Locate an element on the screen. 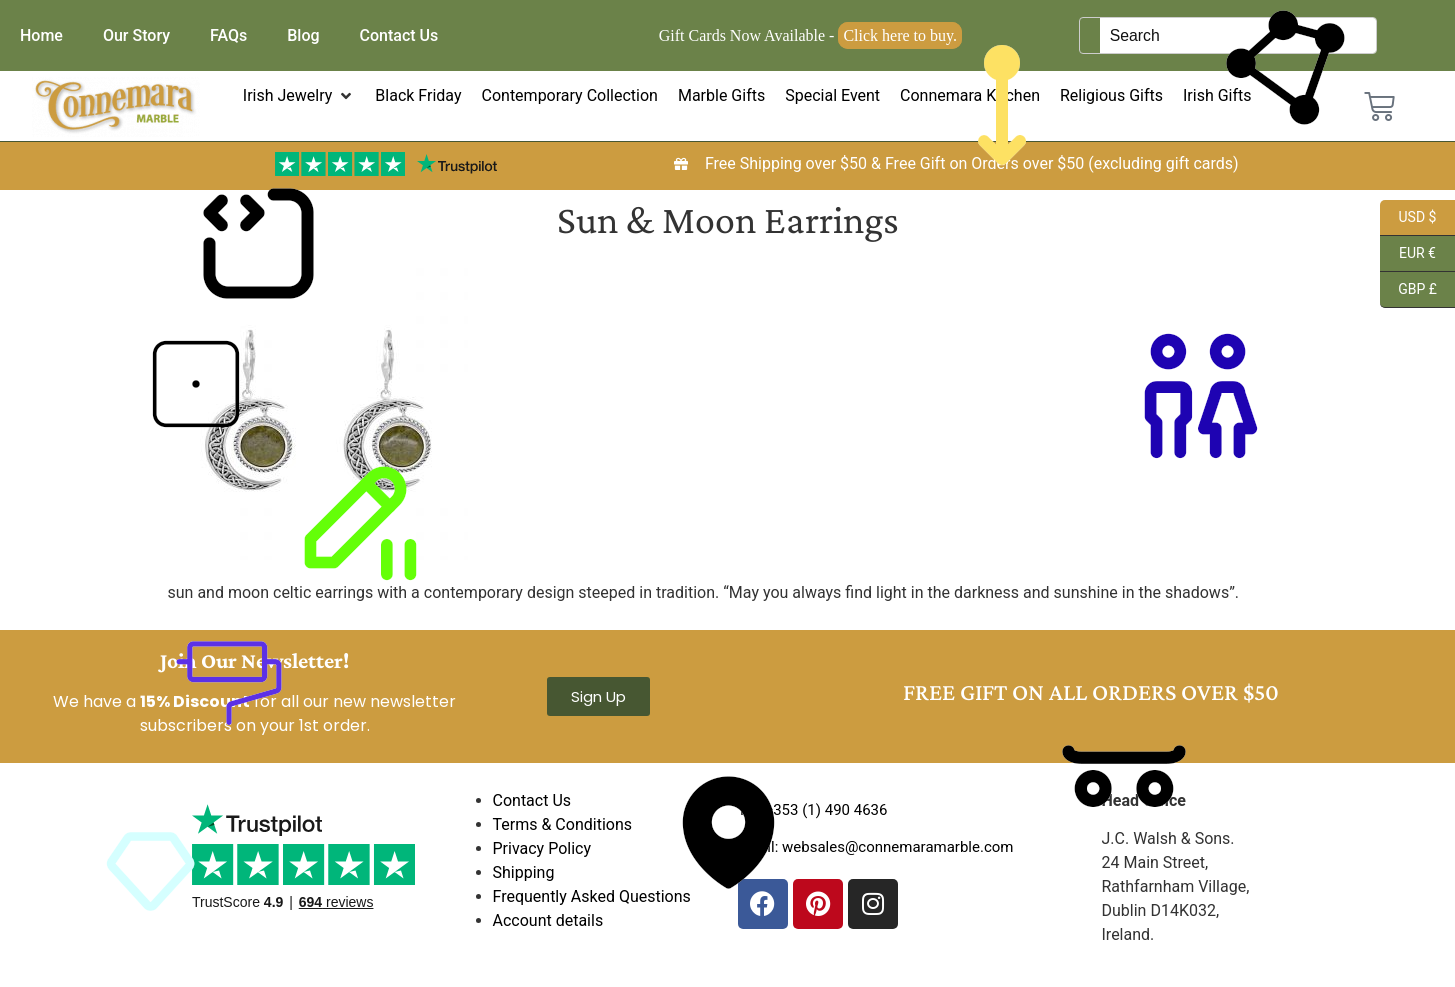  scroll down or view more content is located at coordinates (1002, 105).